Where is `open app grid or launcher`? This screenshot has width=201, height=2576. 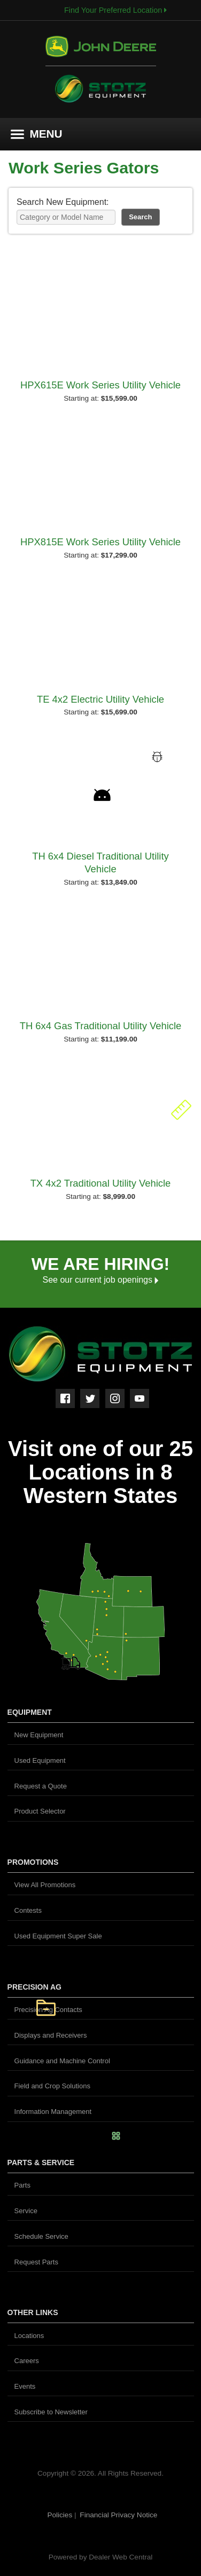 open app grid or launcher is located at coordinates (116, 2136).